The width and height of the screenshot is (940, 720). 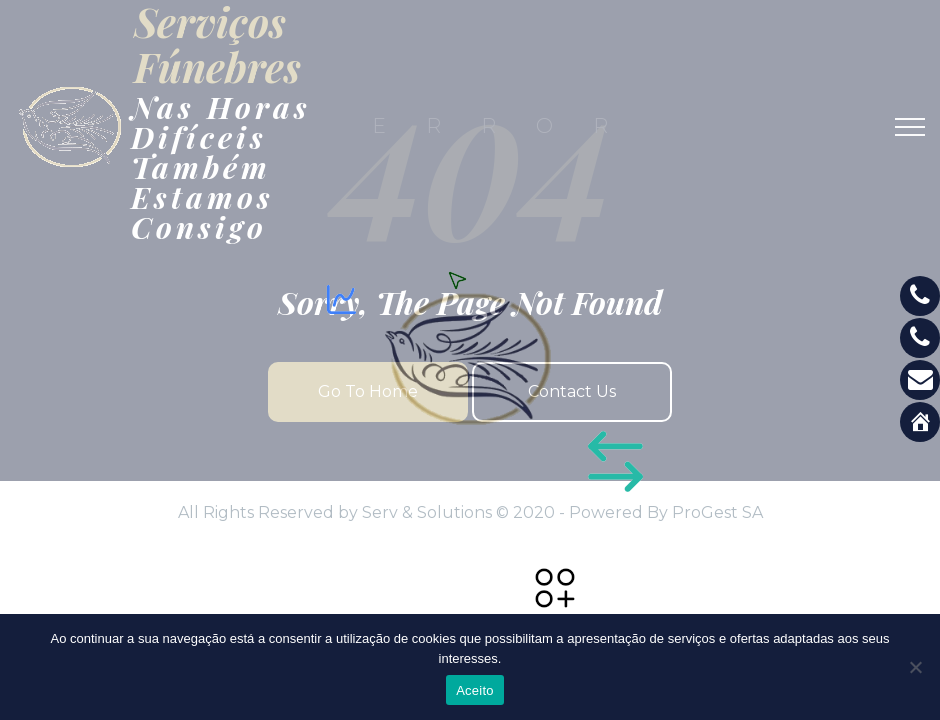 What do you see at coordinates (615, 461) in the screenshot?
I see `swap or exchange items` at bounding box center [615, 461].